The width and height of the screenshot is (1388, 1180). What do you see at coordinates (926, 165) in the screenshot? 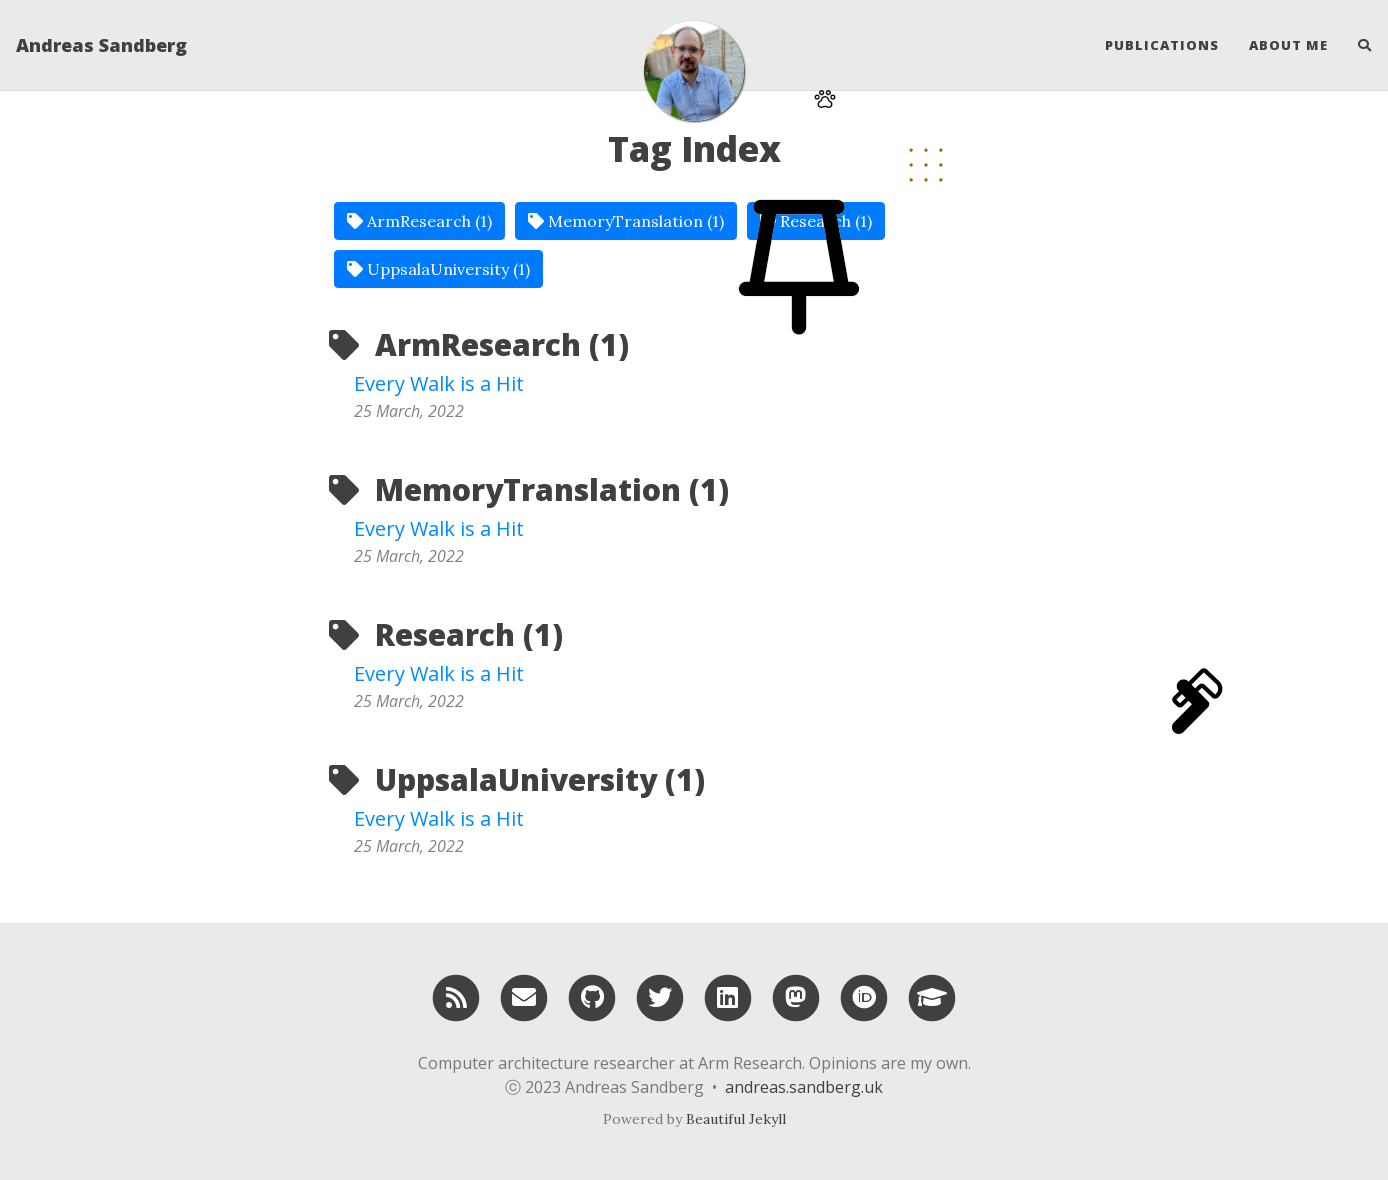
I see `open app drawer or launcher menu` at bounding box center [926, 165].